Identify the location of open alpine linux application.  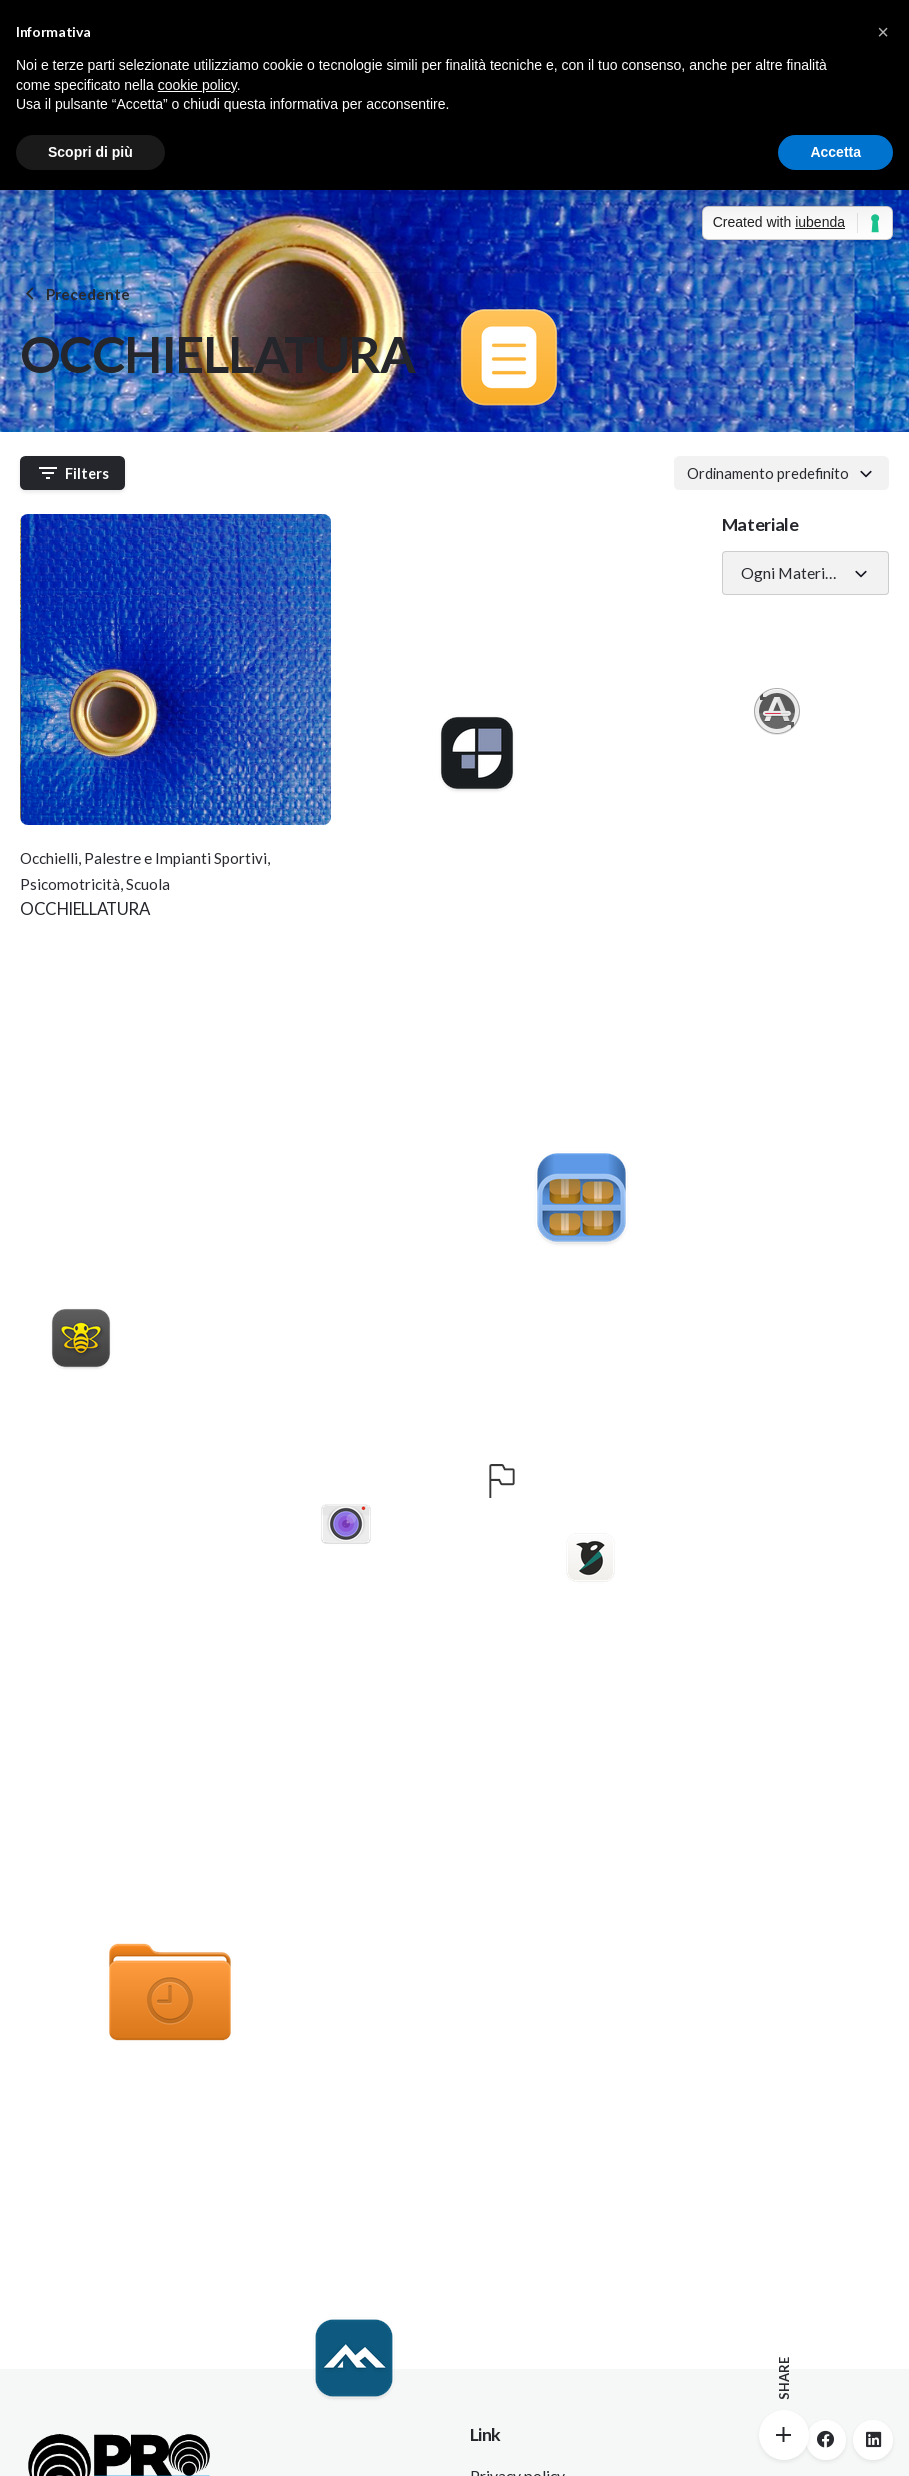
(354, 2358).